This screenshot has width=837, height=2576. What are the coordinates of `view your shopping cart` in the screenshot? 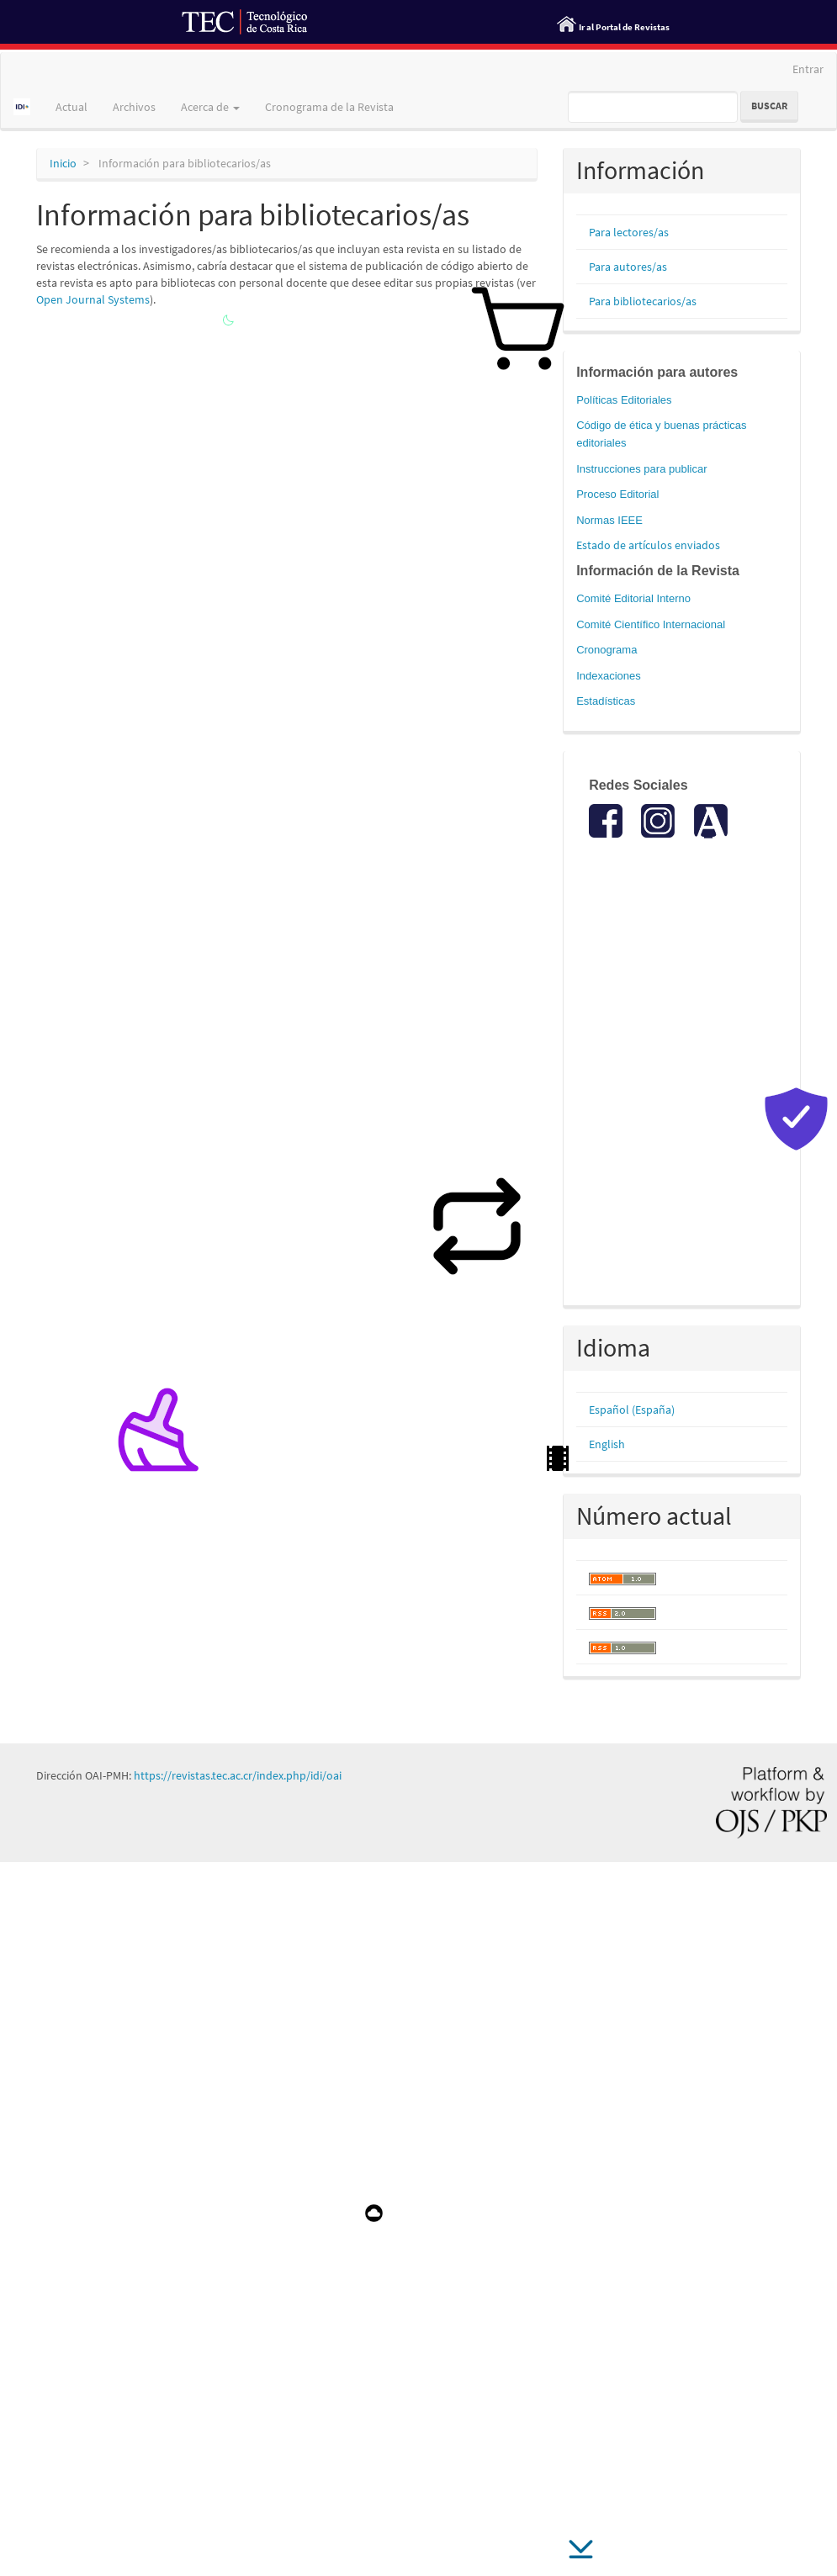 It's located at (519, 328).